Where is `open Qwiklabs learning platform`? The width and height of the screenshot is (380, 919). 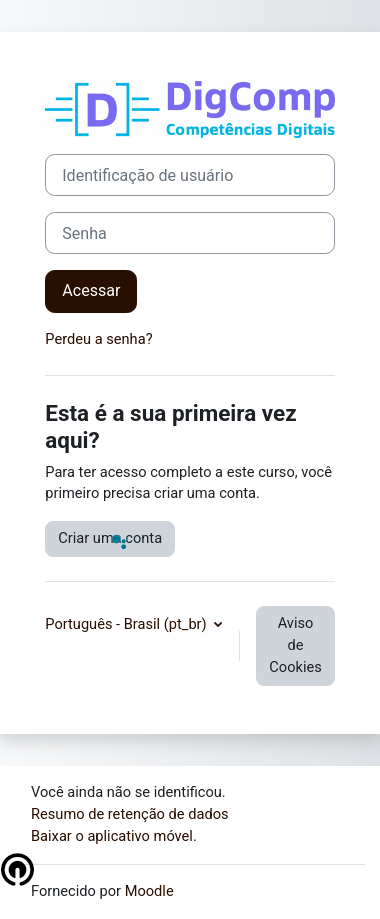
open Qwiklabs learning platform is located at coordinates (17, 869).